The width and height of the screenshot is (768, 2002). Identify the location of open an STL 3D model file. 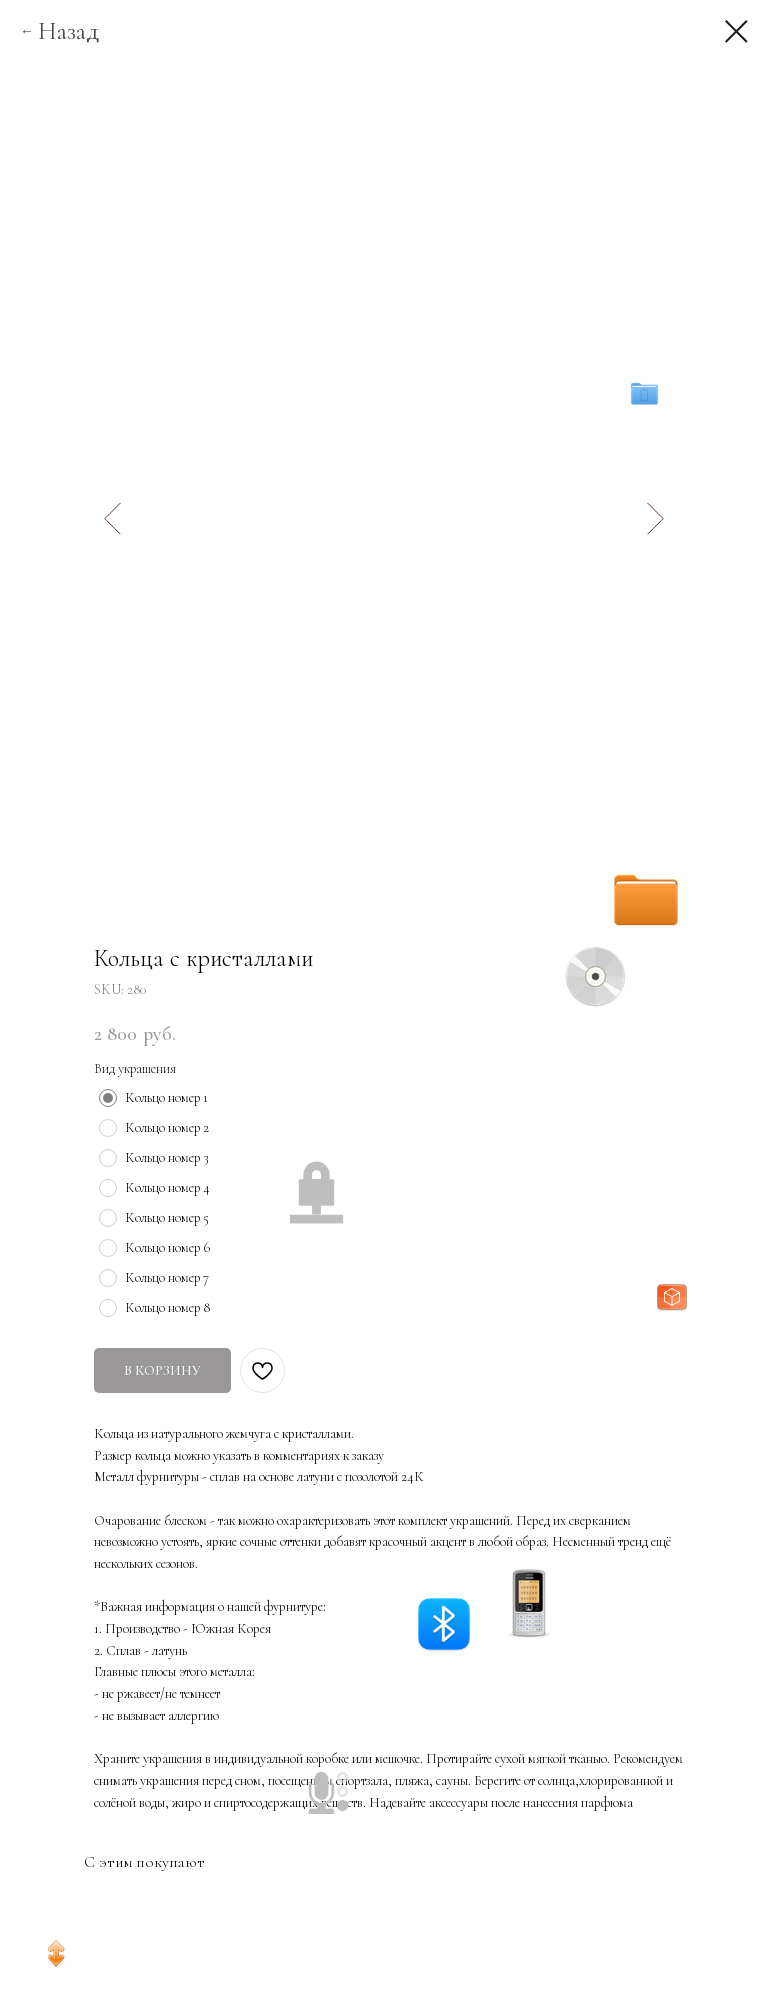
(672, 1296).